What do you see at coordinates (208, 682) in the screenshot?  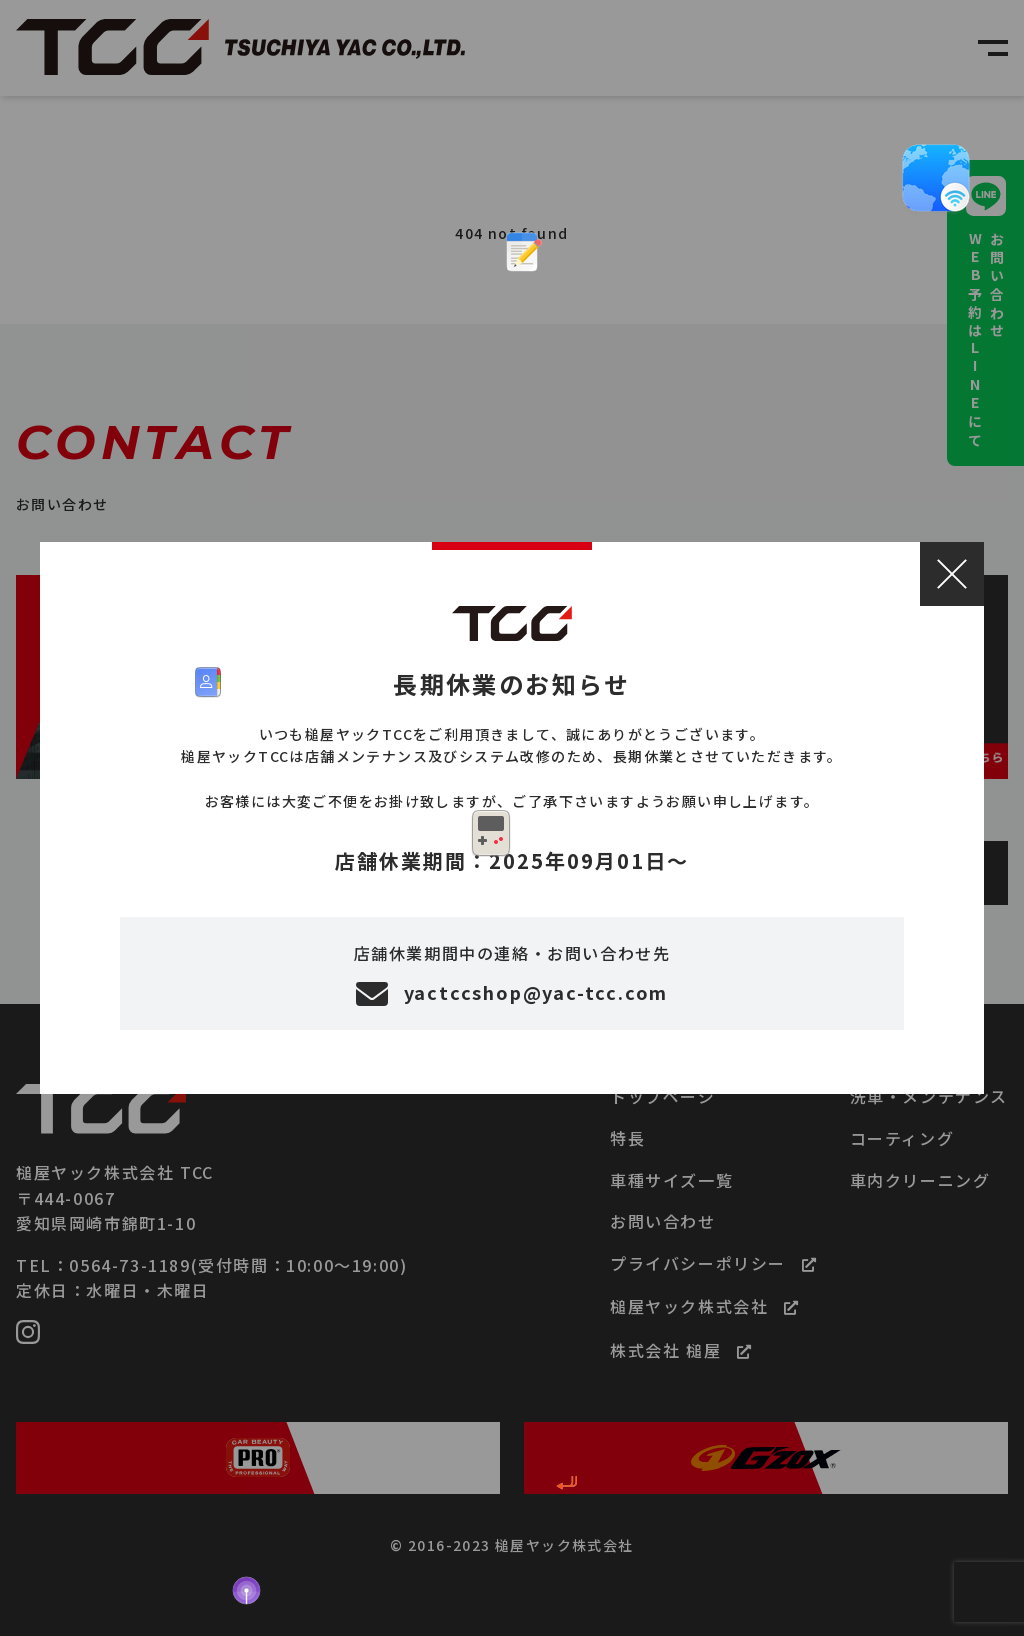 I see `open the contacts app` at bounding box center [208, 682].